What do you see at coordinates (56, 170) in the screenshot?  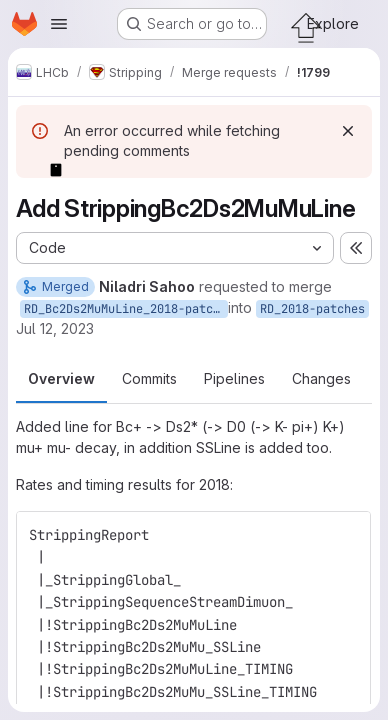 I see `access tablet camera settings` at bounding box center [56, 170].